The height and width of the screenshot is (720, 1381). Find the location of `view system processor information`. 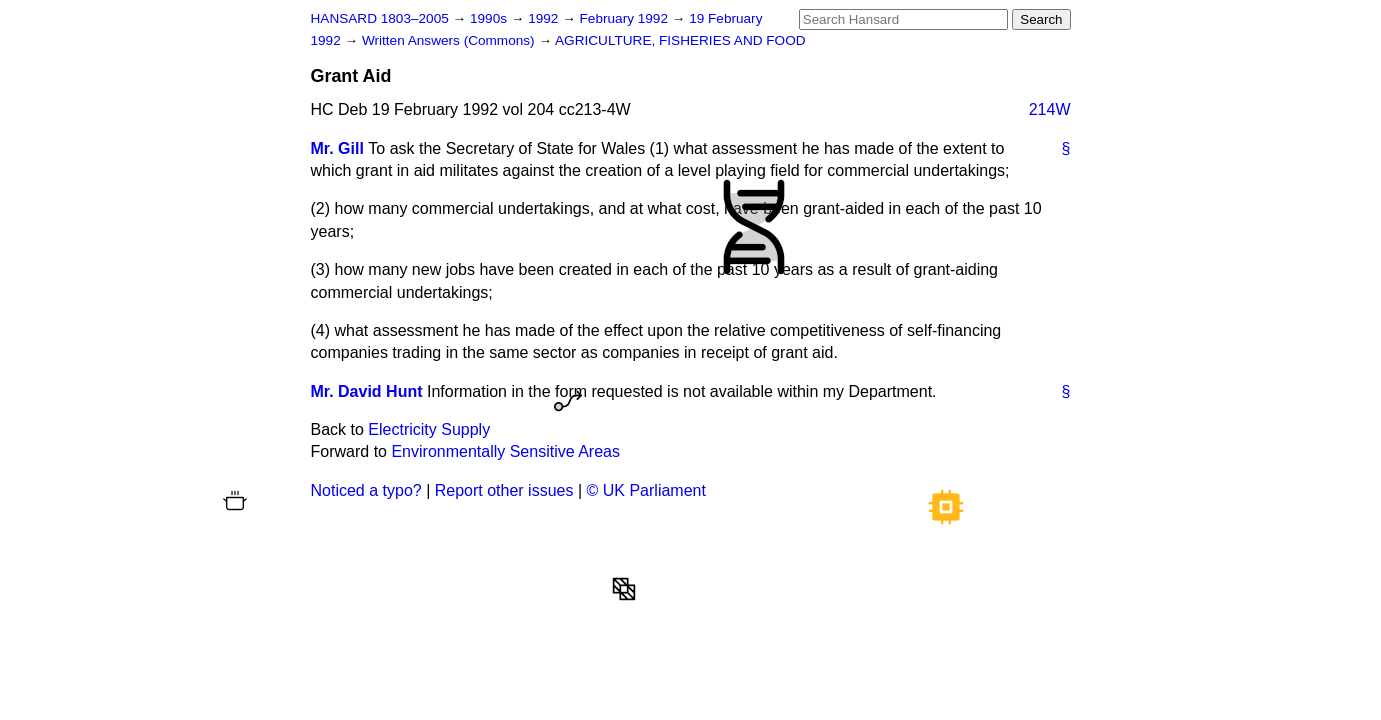

view system processor information is located at coordinates (946, 507).